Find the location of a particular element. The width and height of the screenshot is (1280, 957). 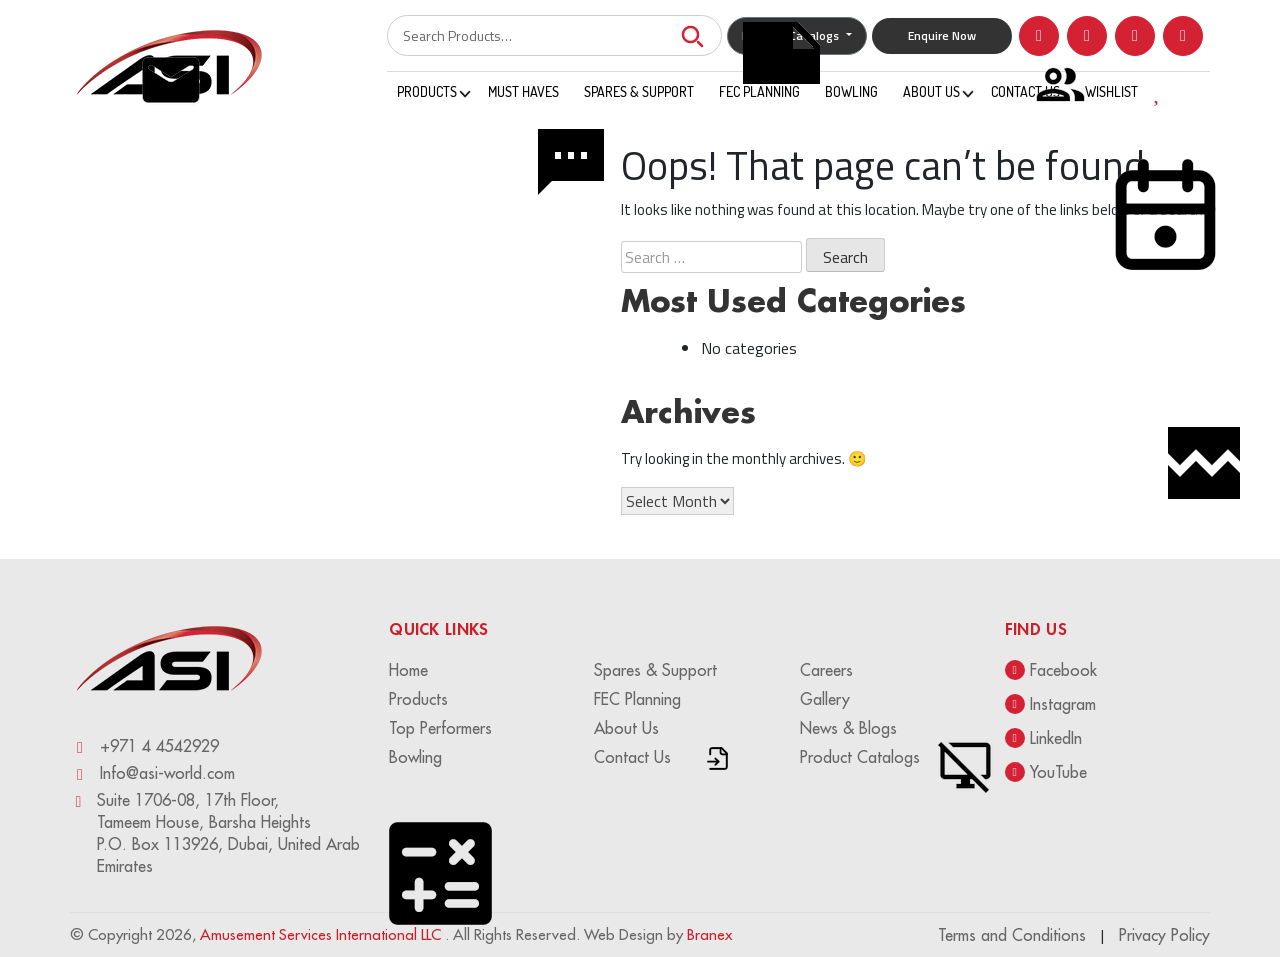

view contacts or people list is located at coordinates (1060, 84).